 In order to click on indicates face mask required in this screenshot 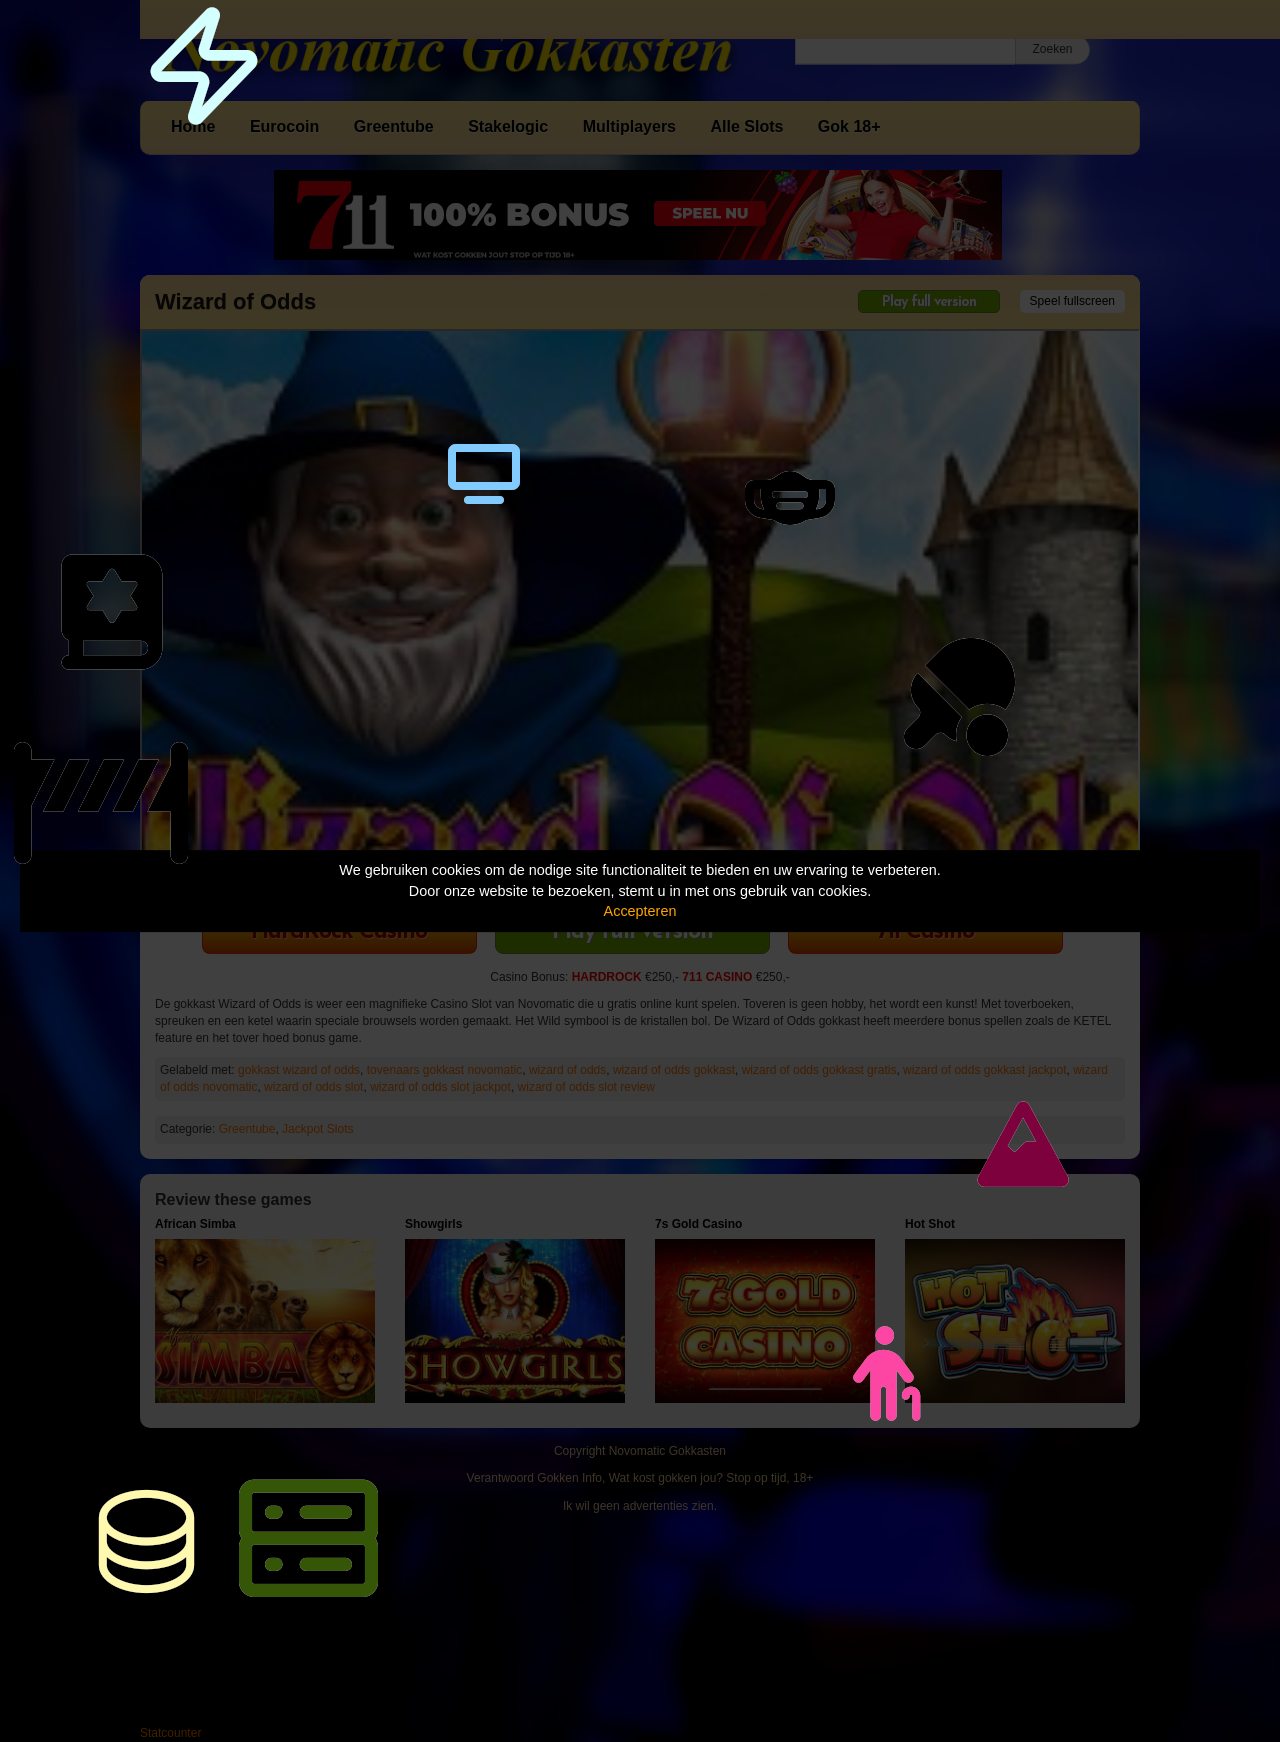, I will do `click(790, 498)`.